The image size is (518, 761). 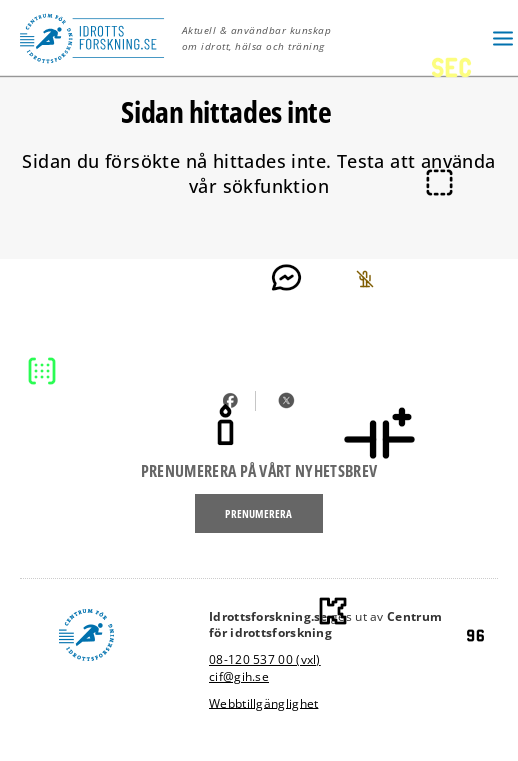 What do you see at coordinates (475, 635) in the screenshot?
I see `displays the number 96 as a label or count indicator` at bounding box center [475, 635].